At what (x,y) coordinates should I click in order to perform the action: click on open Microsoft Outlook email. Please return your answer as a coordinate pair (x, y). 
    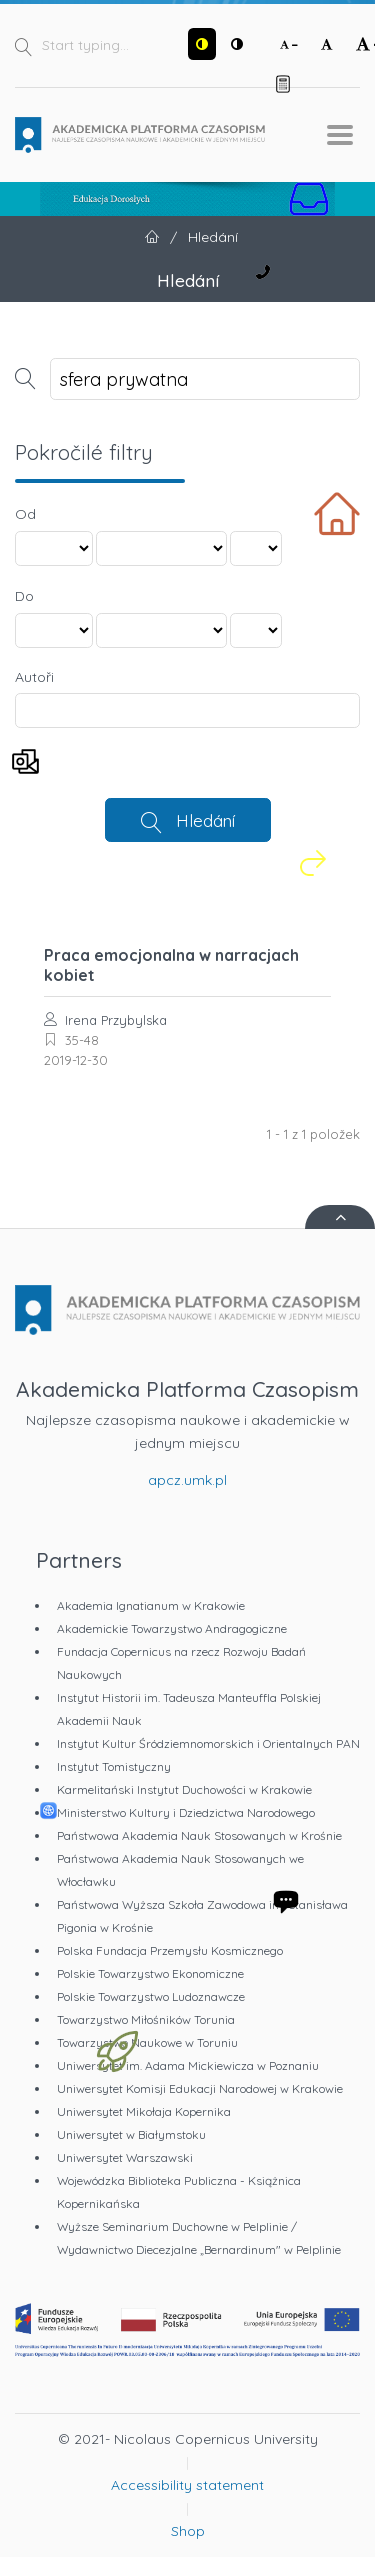
    Looking at the image, I should click on (25, 761).